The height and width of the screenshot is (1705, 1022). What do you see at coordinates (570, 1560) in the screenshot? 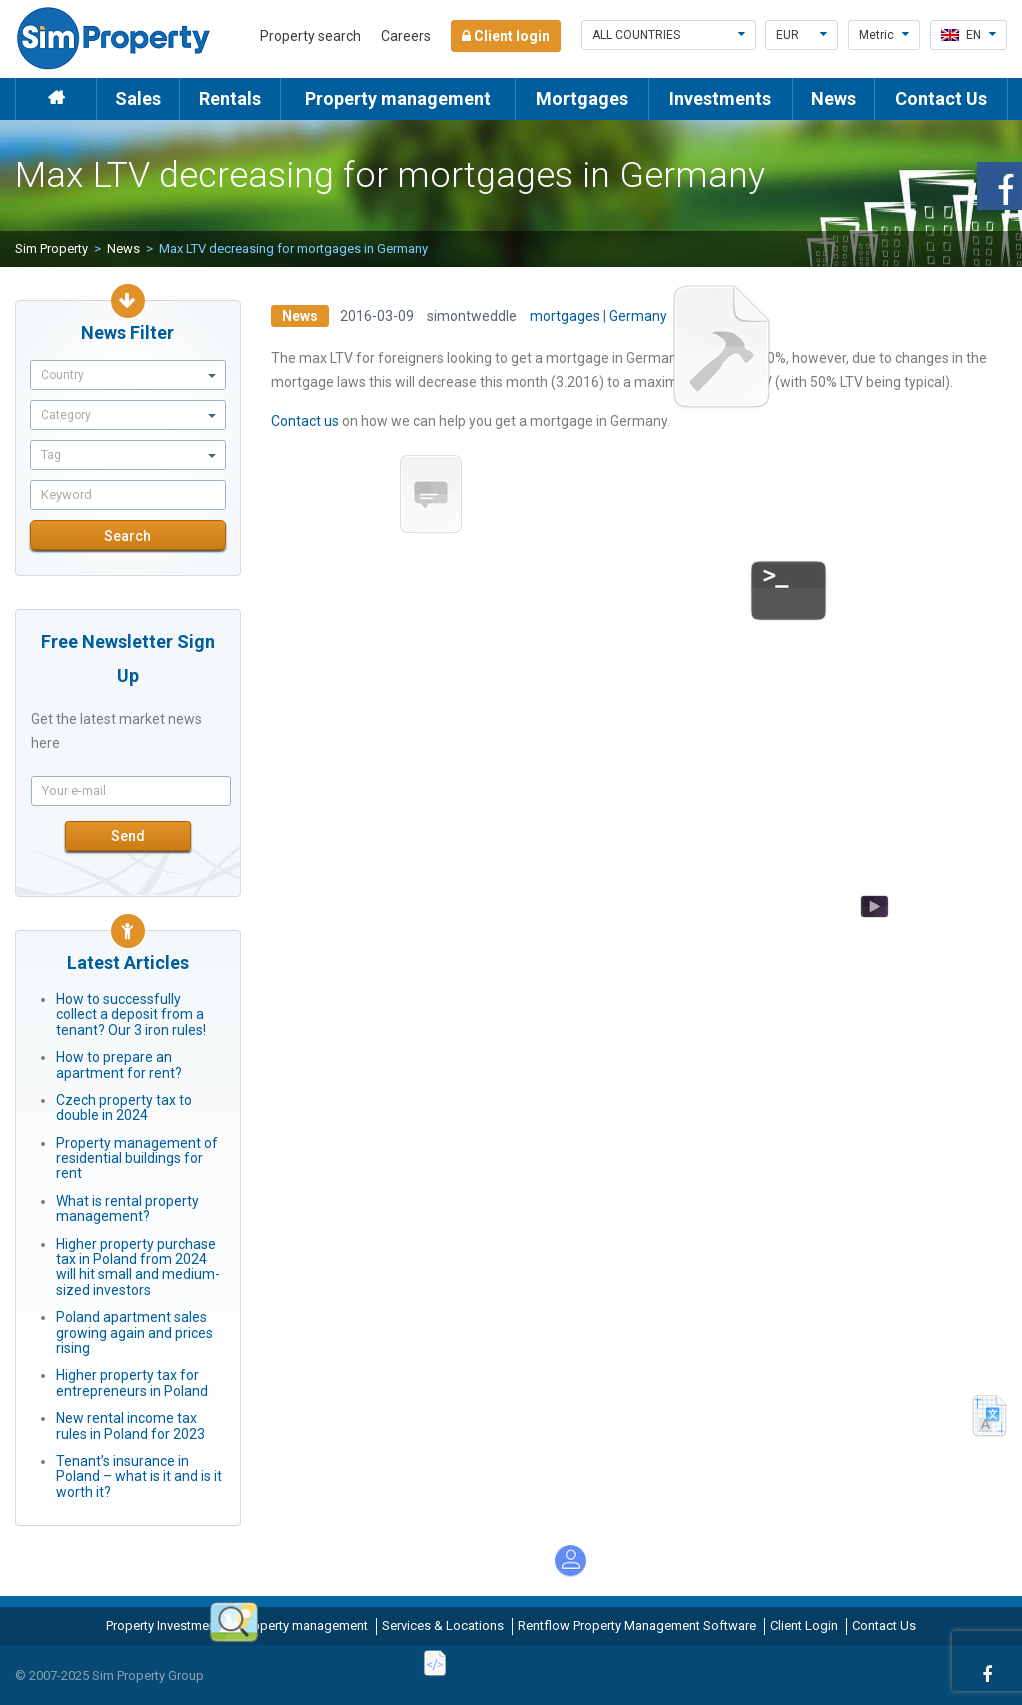
I see `indicates a personal or user-owned item` at bounding box center [570, 1560].